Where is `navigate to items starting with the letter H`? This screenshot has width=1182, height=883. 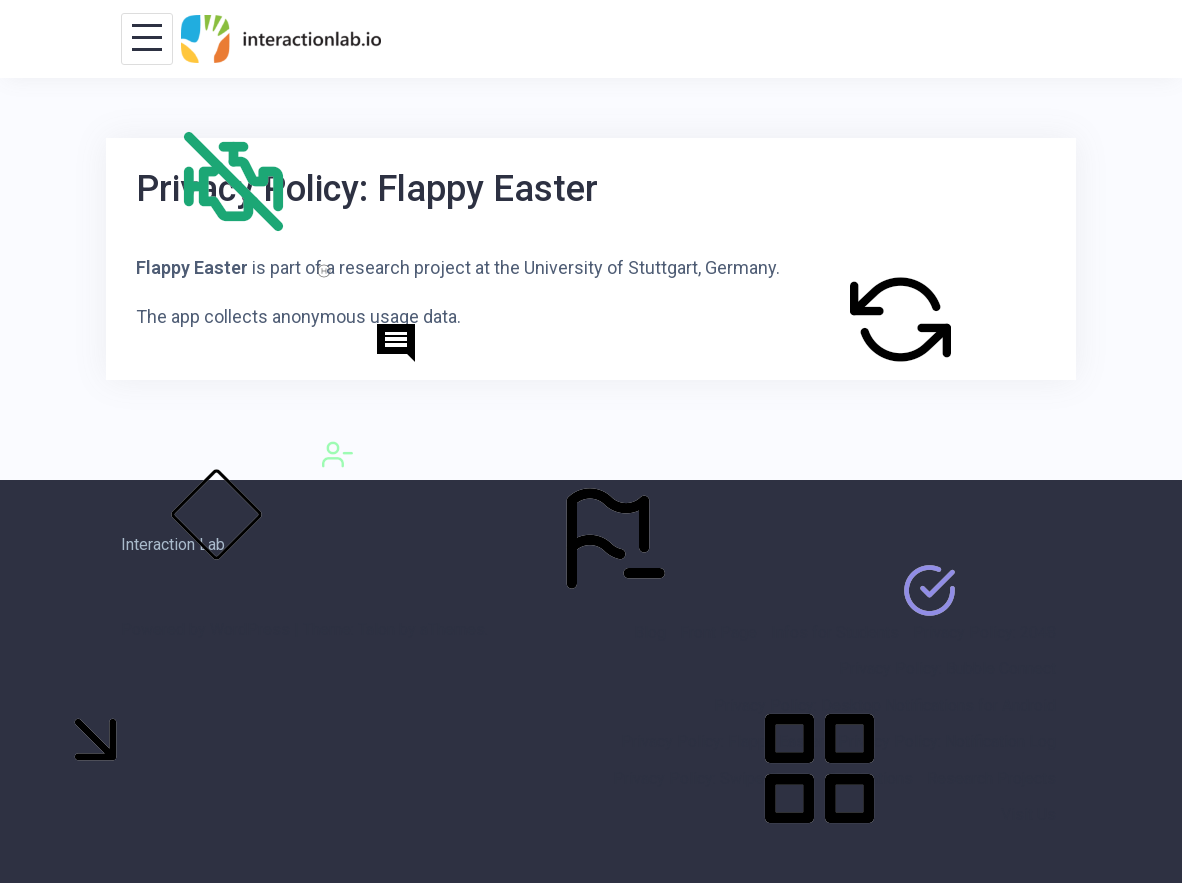 navigate to items starting with the letter H is located at coordinates (324, 271).